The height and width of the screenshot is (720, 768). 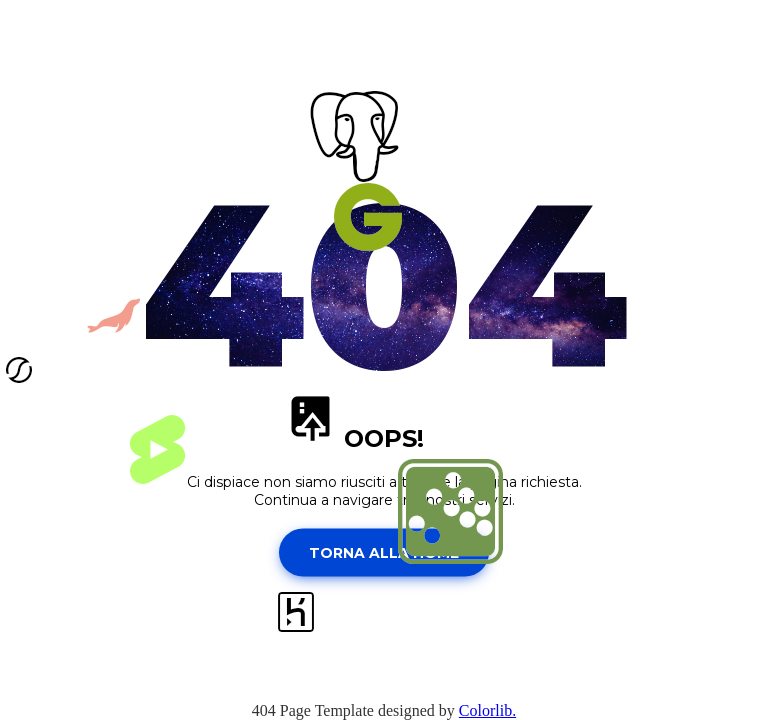 What do you see at coordinates (368, 217) in the screenshot?
I see `open the Groupon app` at bounding box center [368, 217].